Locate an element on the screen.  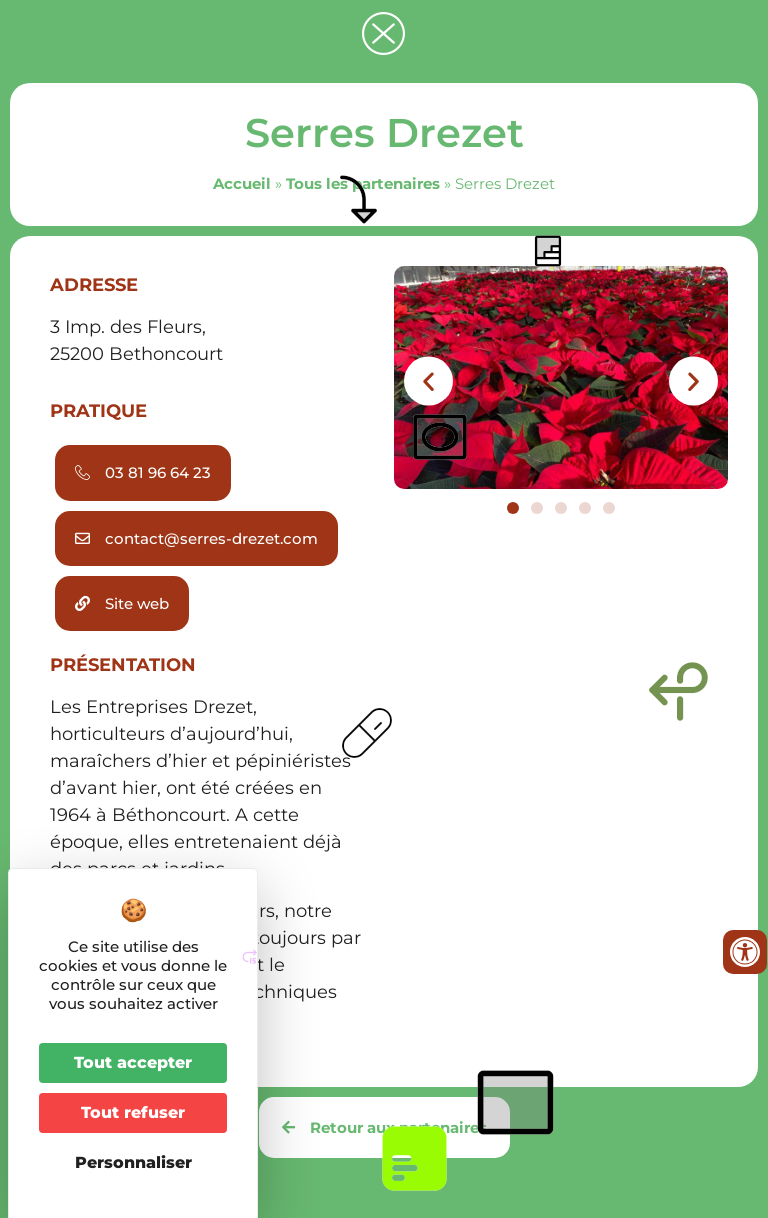
represents a container or frame element is located at coordinates (515, 1102).